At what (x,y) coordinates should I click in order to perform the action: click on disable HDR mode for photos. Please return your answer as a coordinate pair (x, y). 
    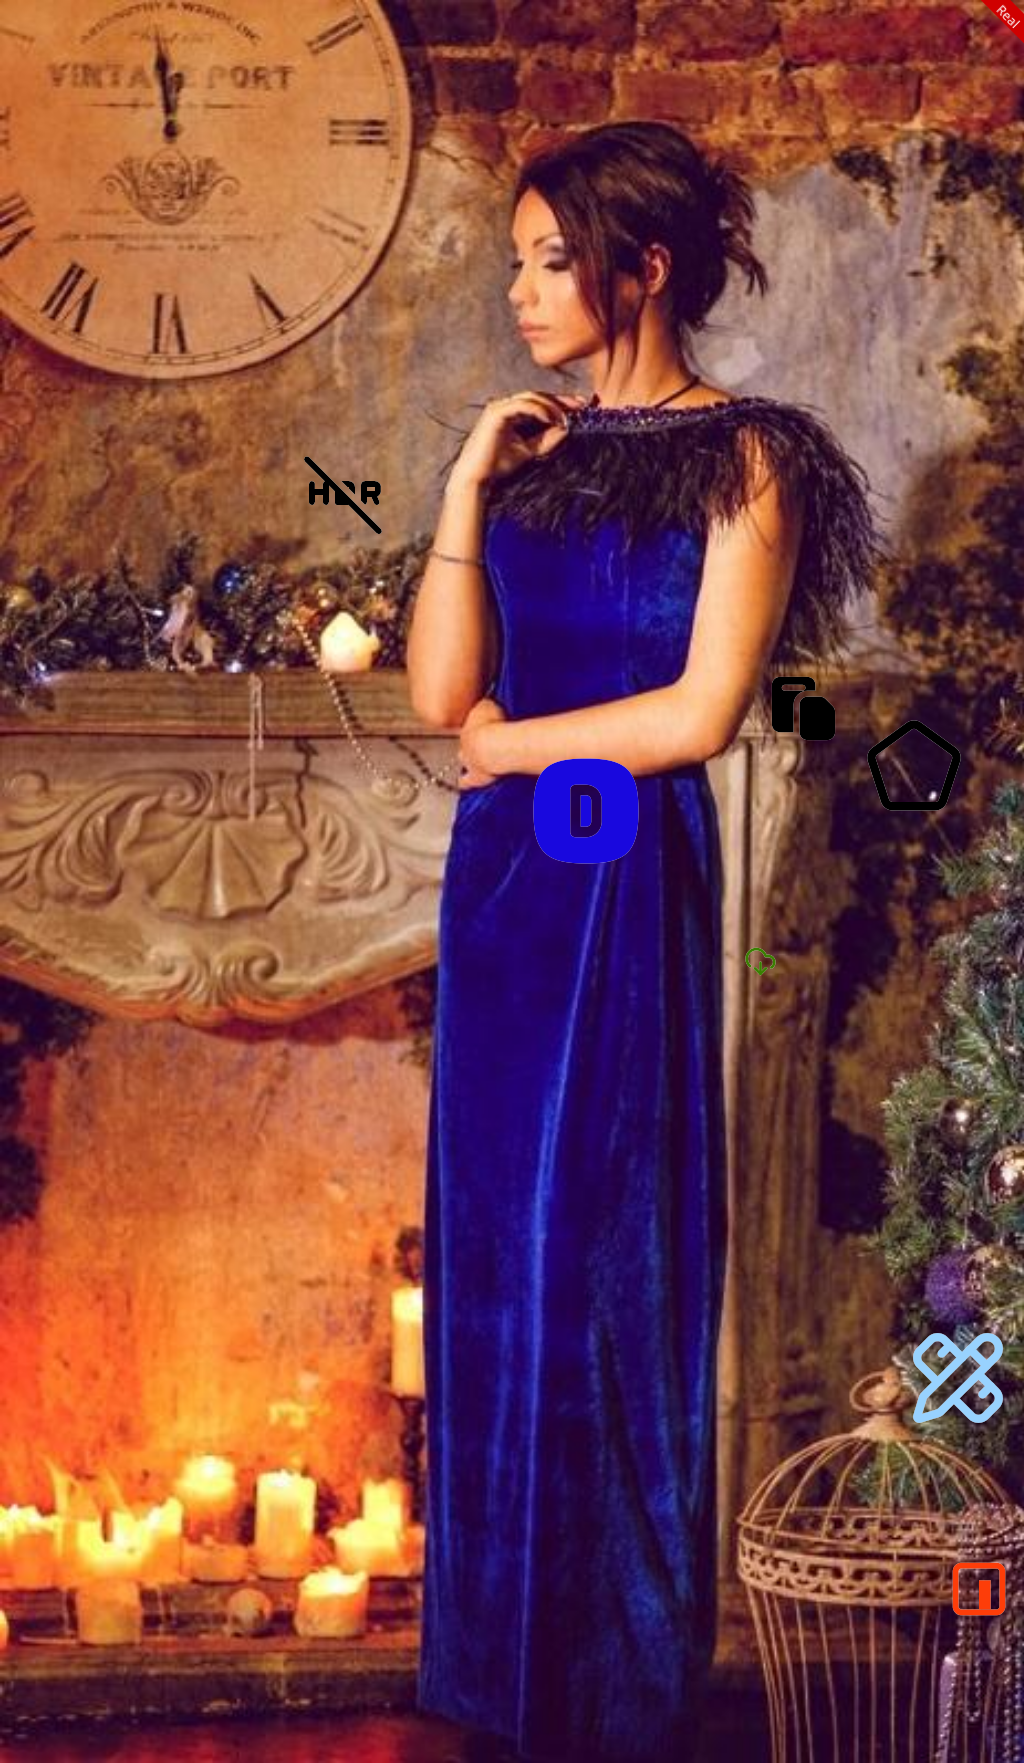
    Looking at the image, I should click on (345, 493).